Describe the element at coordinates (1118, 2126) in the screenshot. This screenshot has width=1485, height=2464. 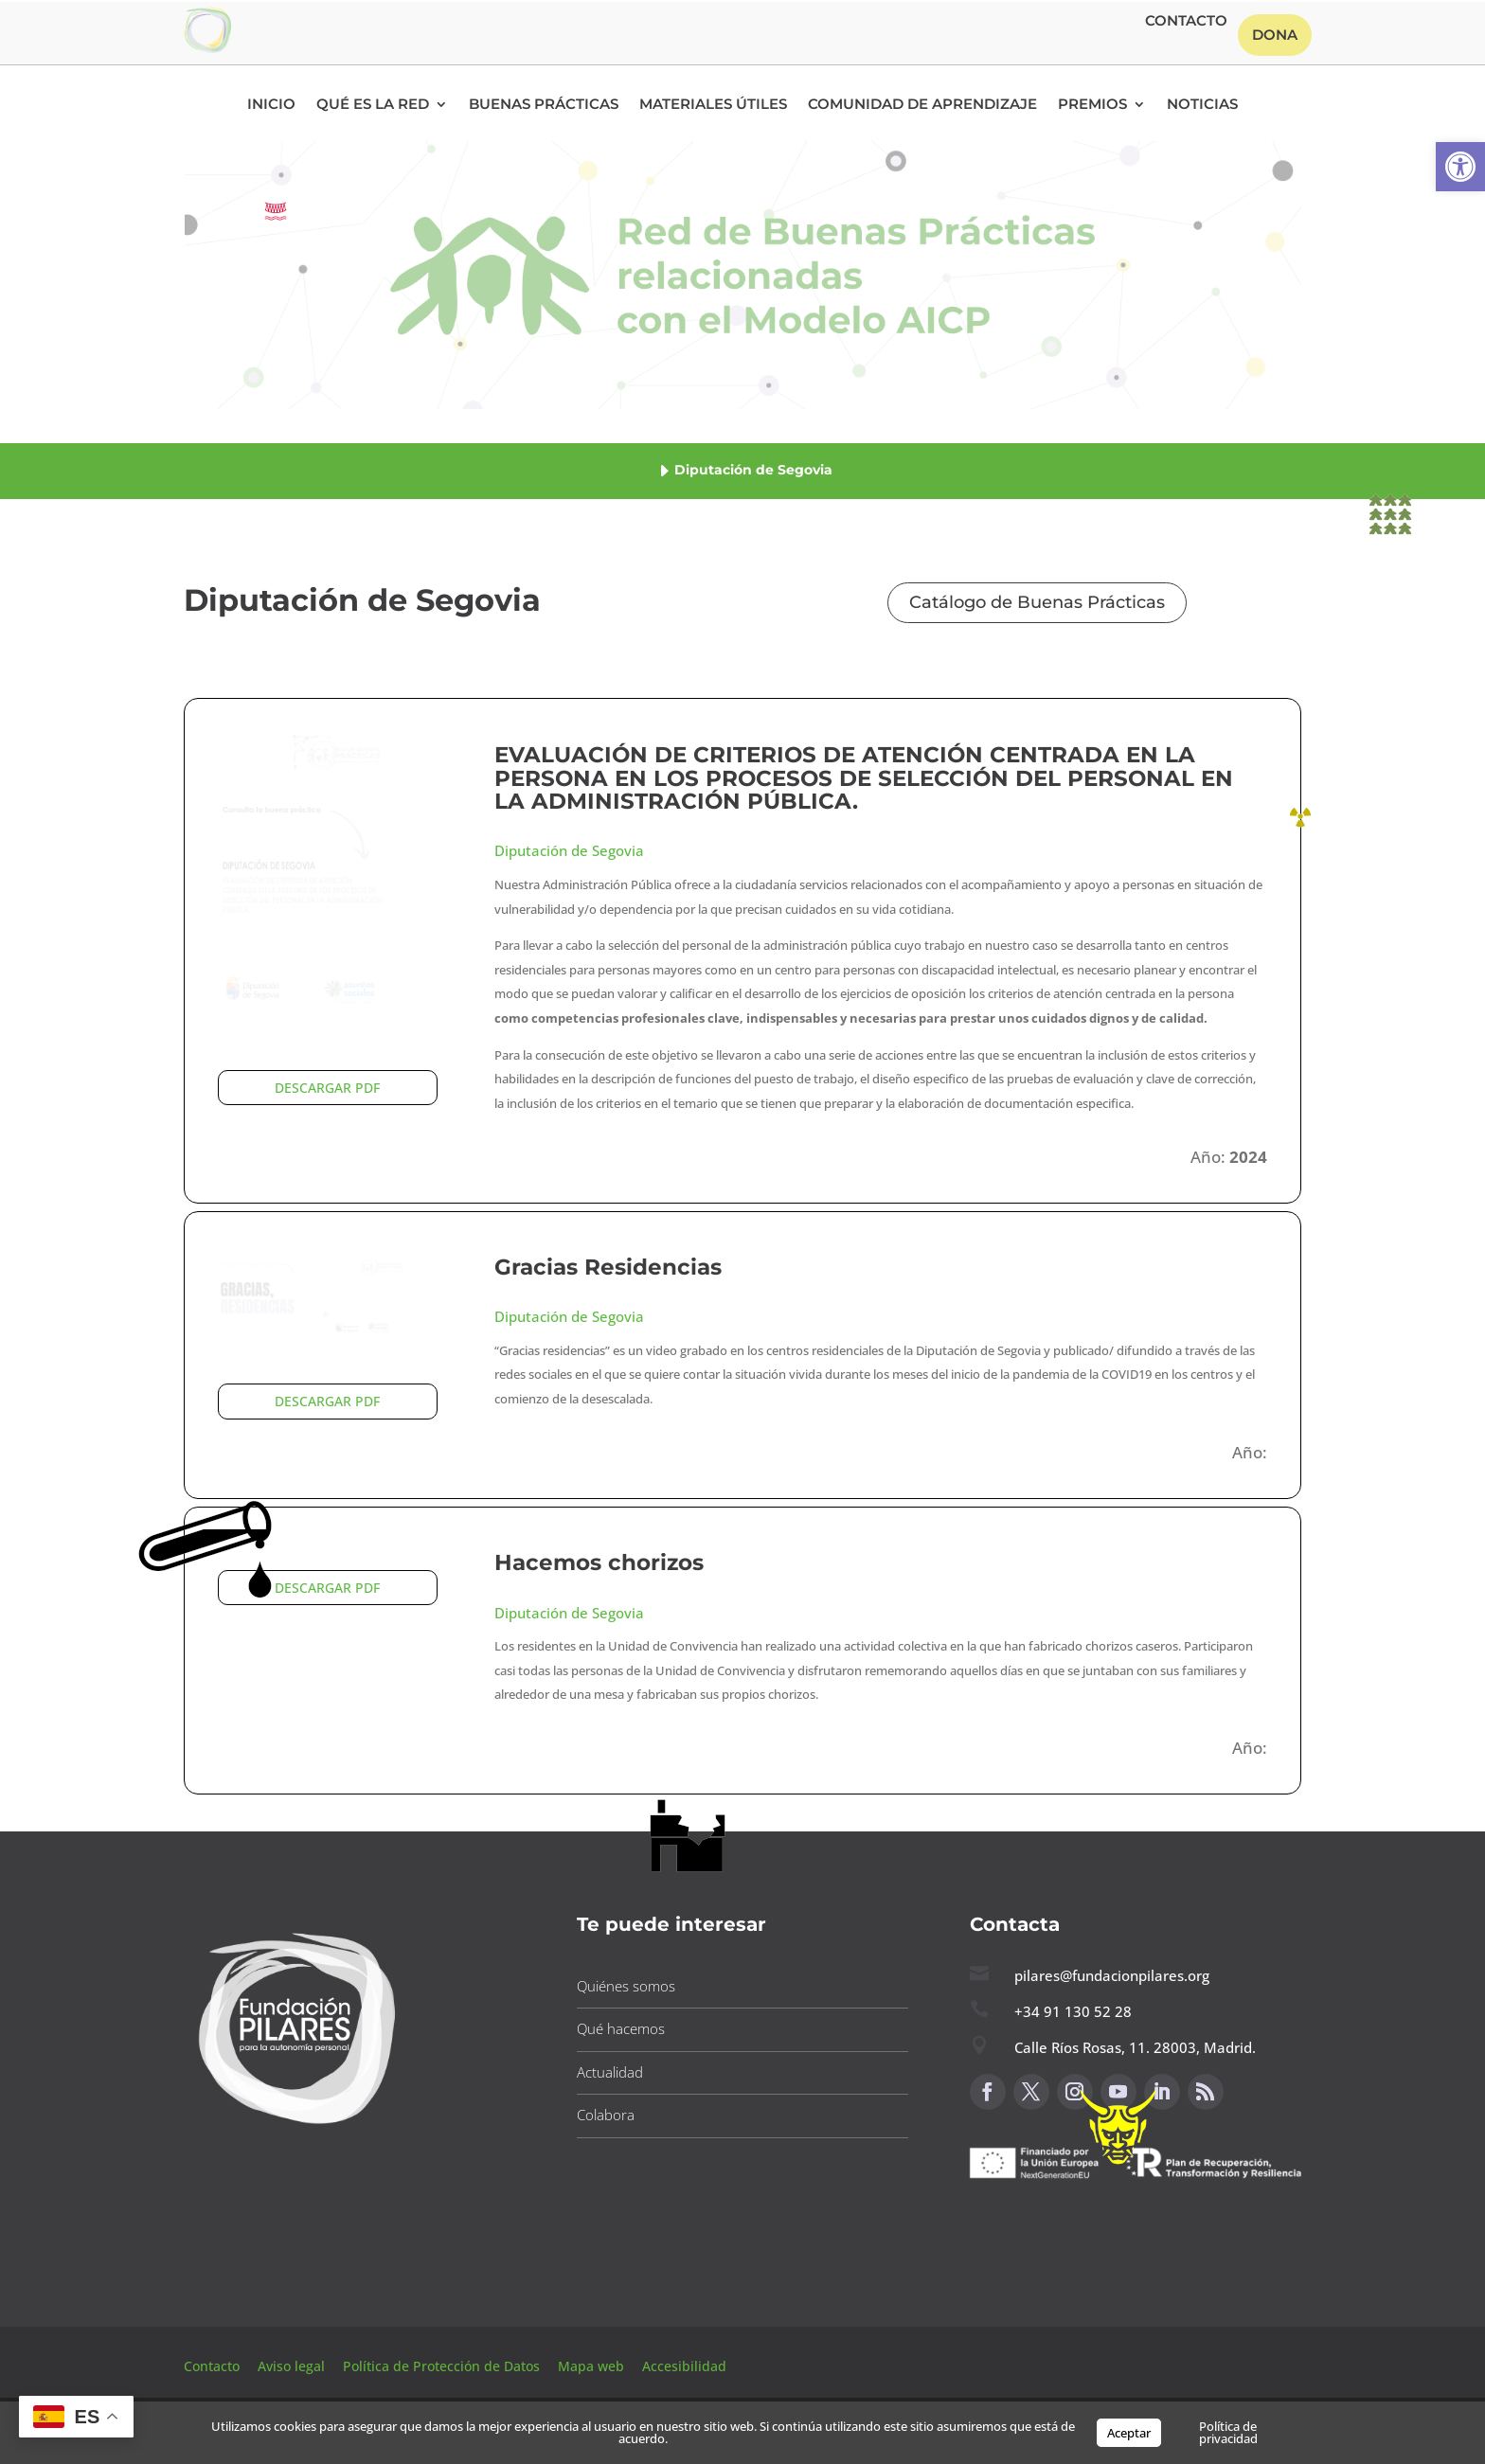
I see `select oni character or avatar` at that location.